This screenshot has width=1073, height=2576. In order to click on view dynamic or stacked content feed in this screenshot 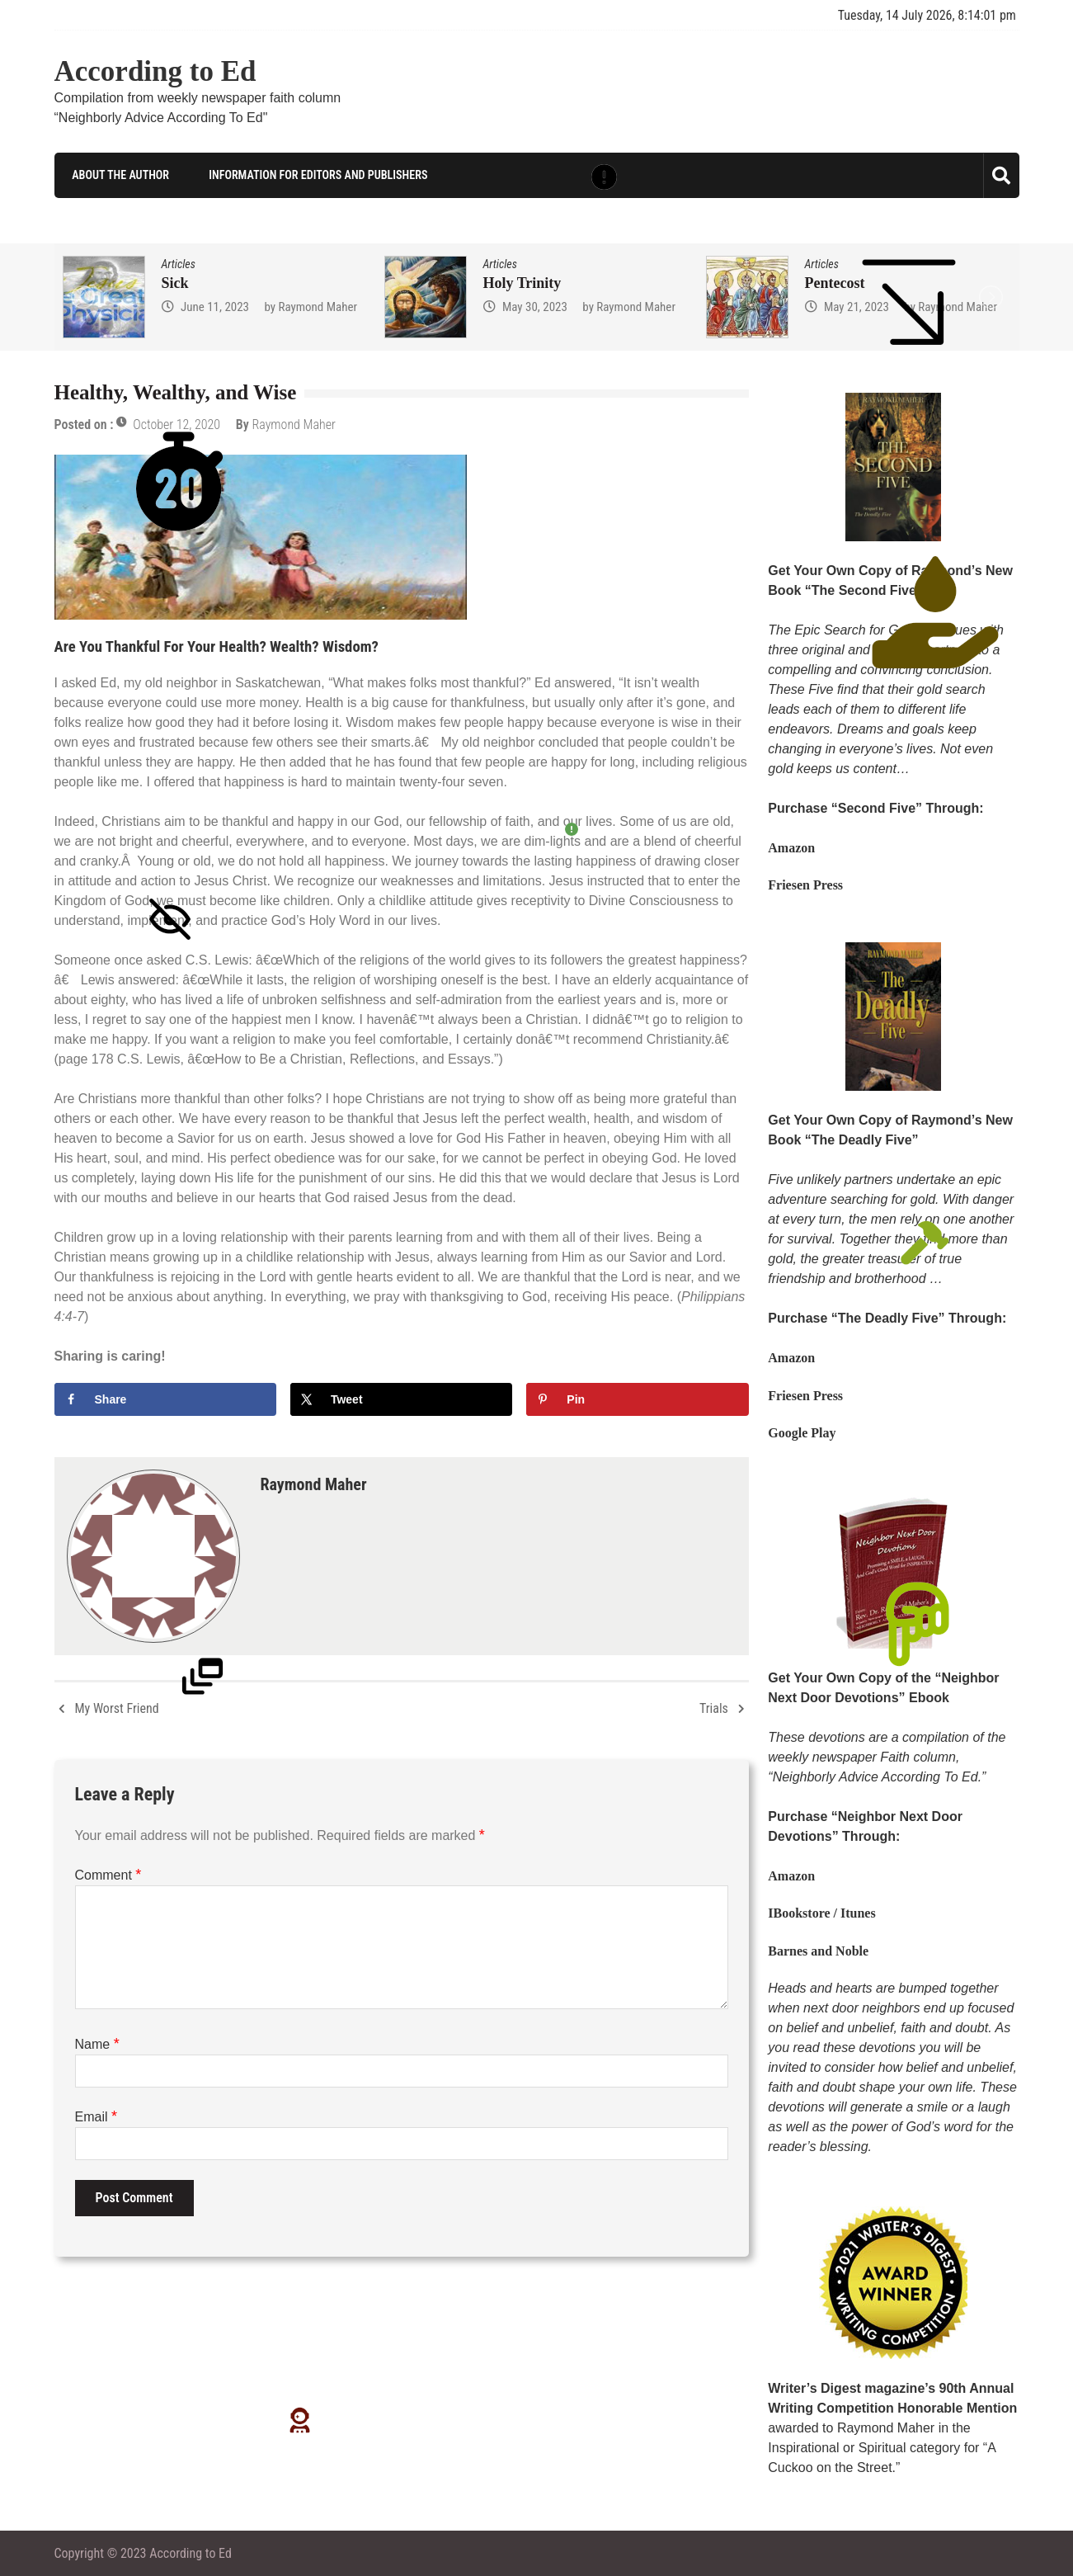, I will do `click(202, 1676)`.